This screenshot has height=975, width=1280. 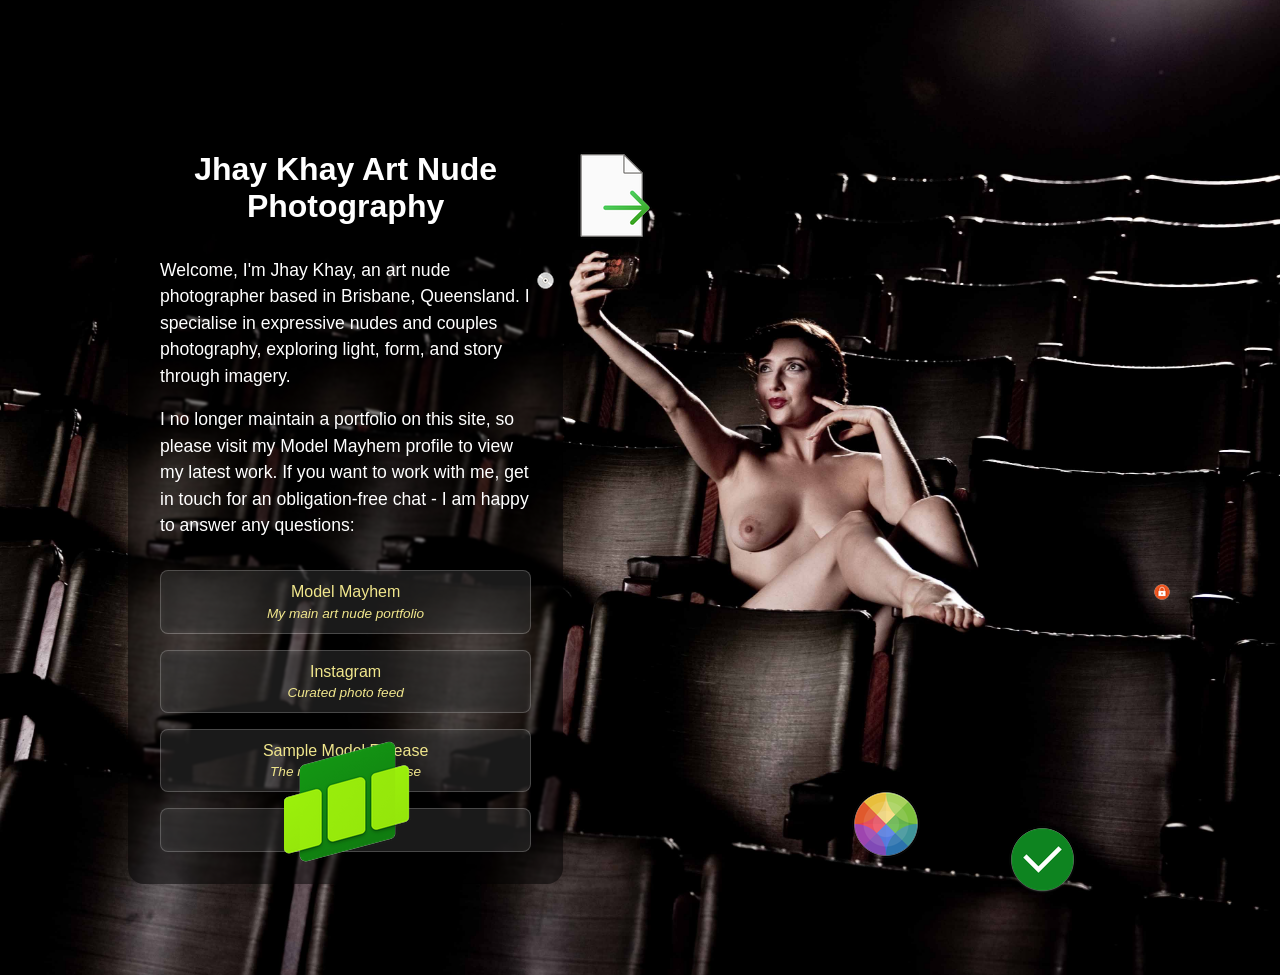 I want to click on indicates a default or selected item, so click(x=1042, y=859).